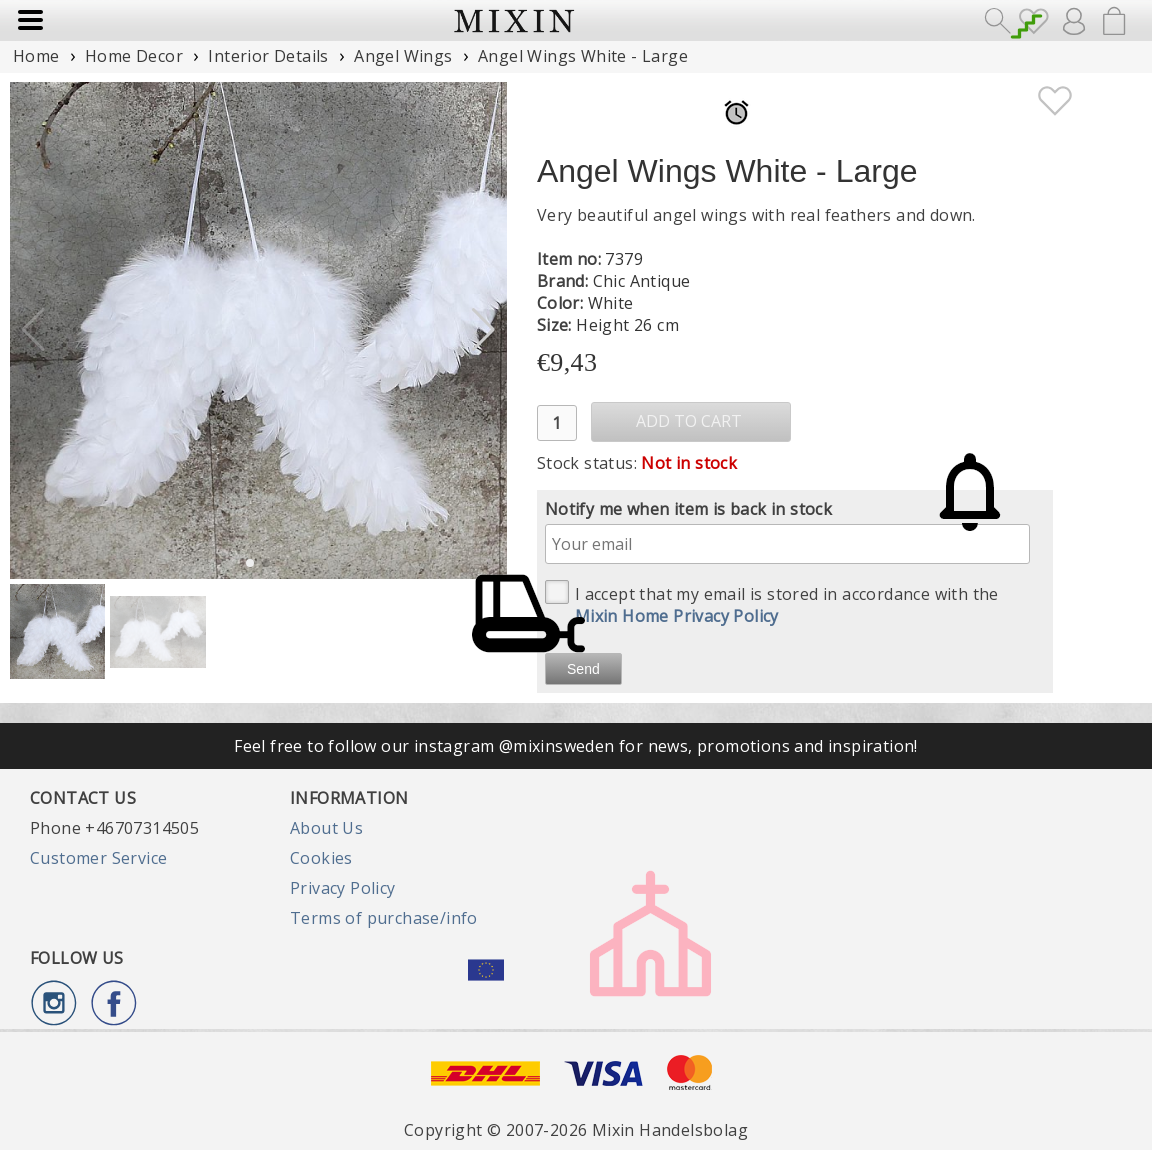  What do you see at coordinates (970, 491) in the screenshot?
I see `view notifications` at bounding box center [970, 491].